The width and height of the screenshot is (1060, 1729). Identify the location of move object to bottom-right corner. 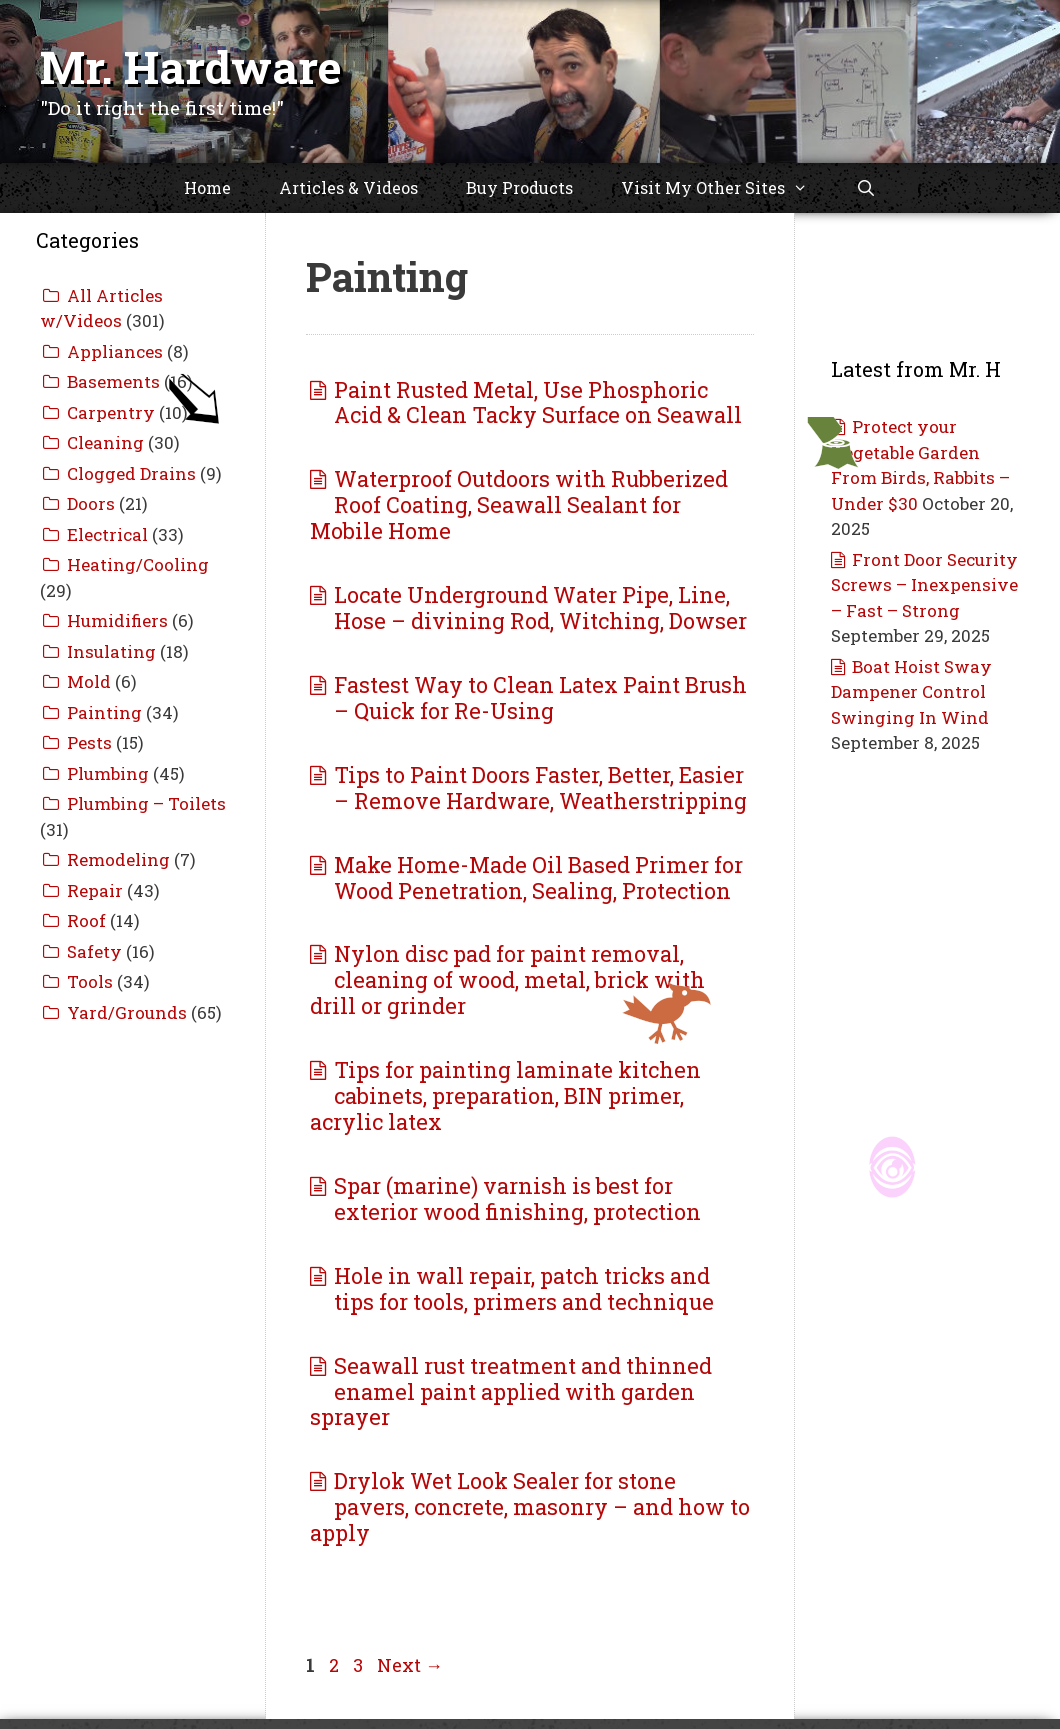
(194, 399).